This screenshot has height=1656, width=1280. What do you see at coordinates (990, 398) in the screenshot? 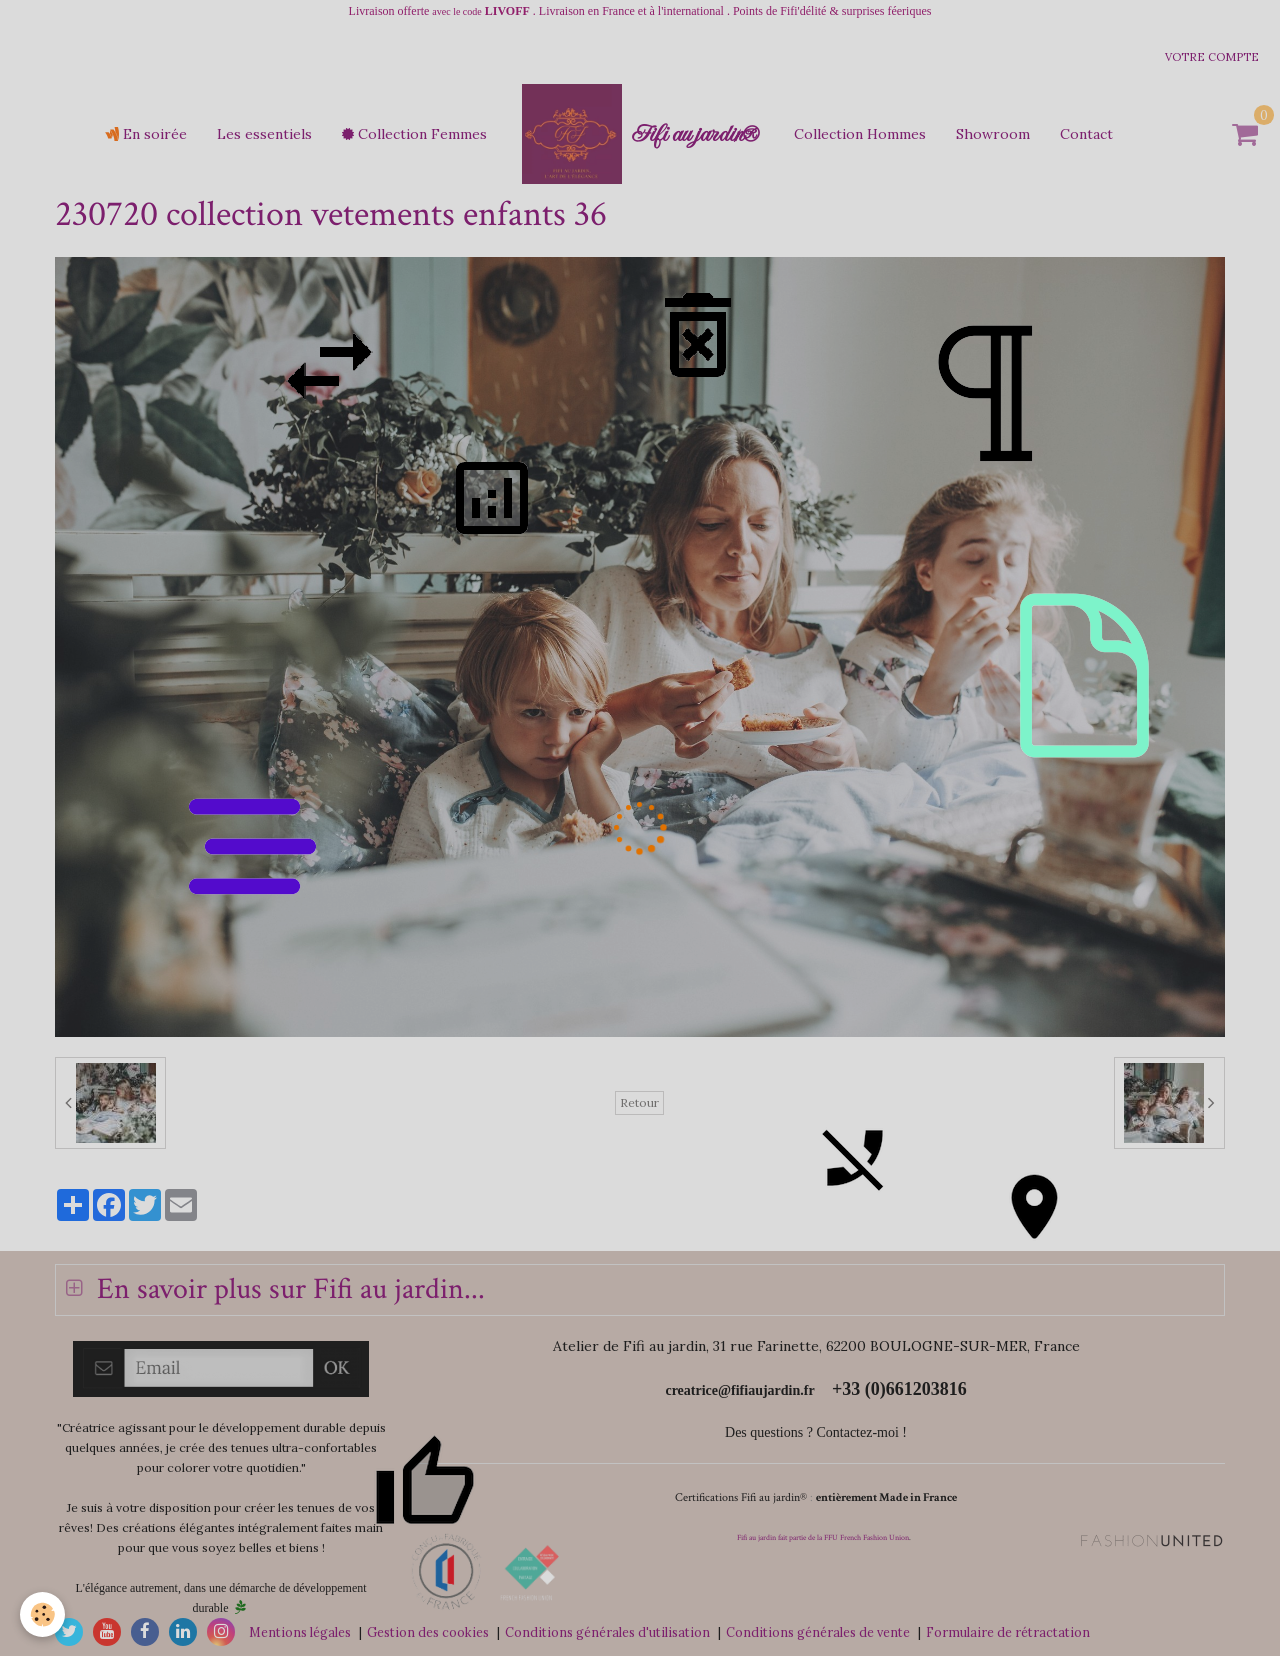
I see `toggle whitespace visibility in editor` at bounding box center [990, 398].